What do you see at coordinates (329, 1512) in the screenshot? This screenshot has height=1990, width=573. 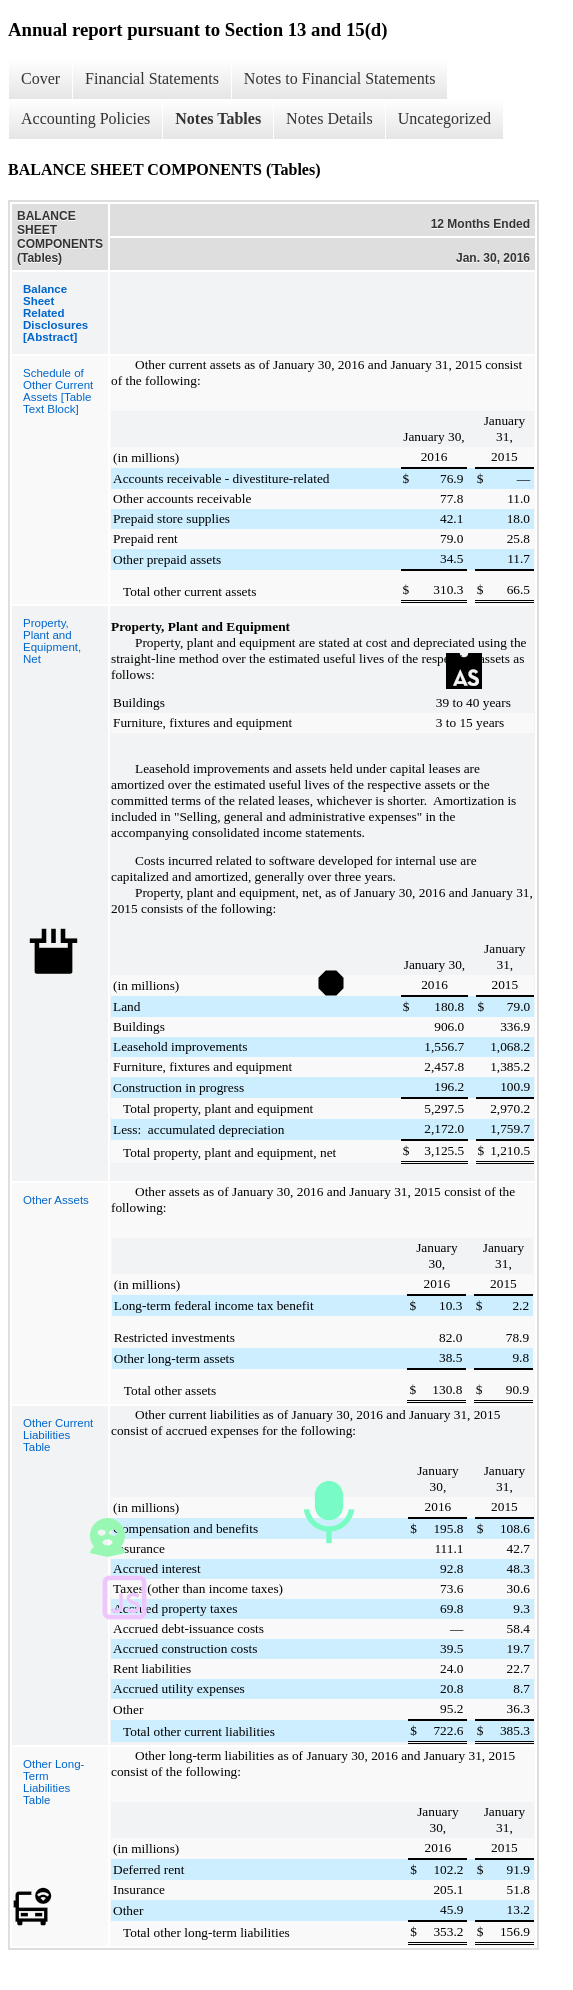 I see `tap to start voice recording` at bounding box center [329, 1512].